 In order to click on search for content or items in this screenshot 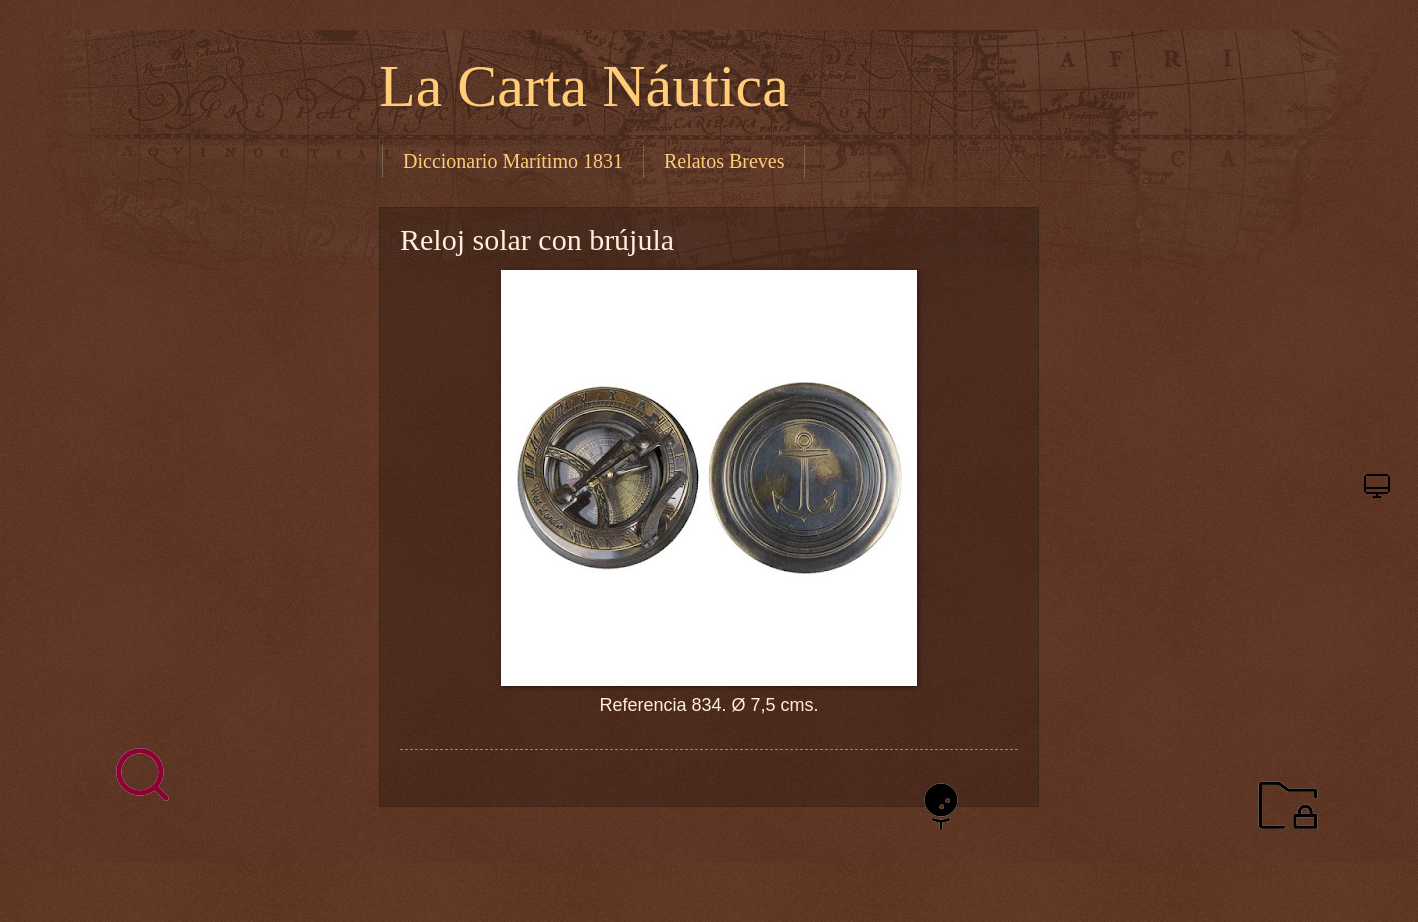, I will do `click(142, 774)`.